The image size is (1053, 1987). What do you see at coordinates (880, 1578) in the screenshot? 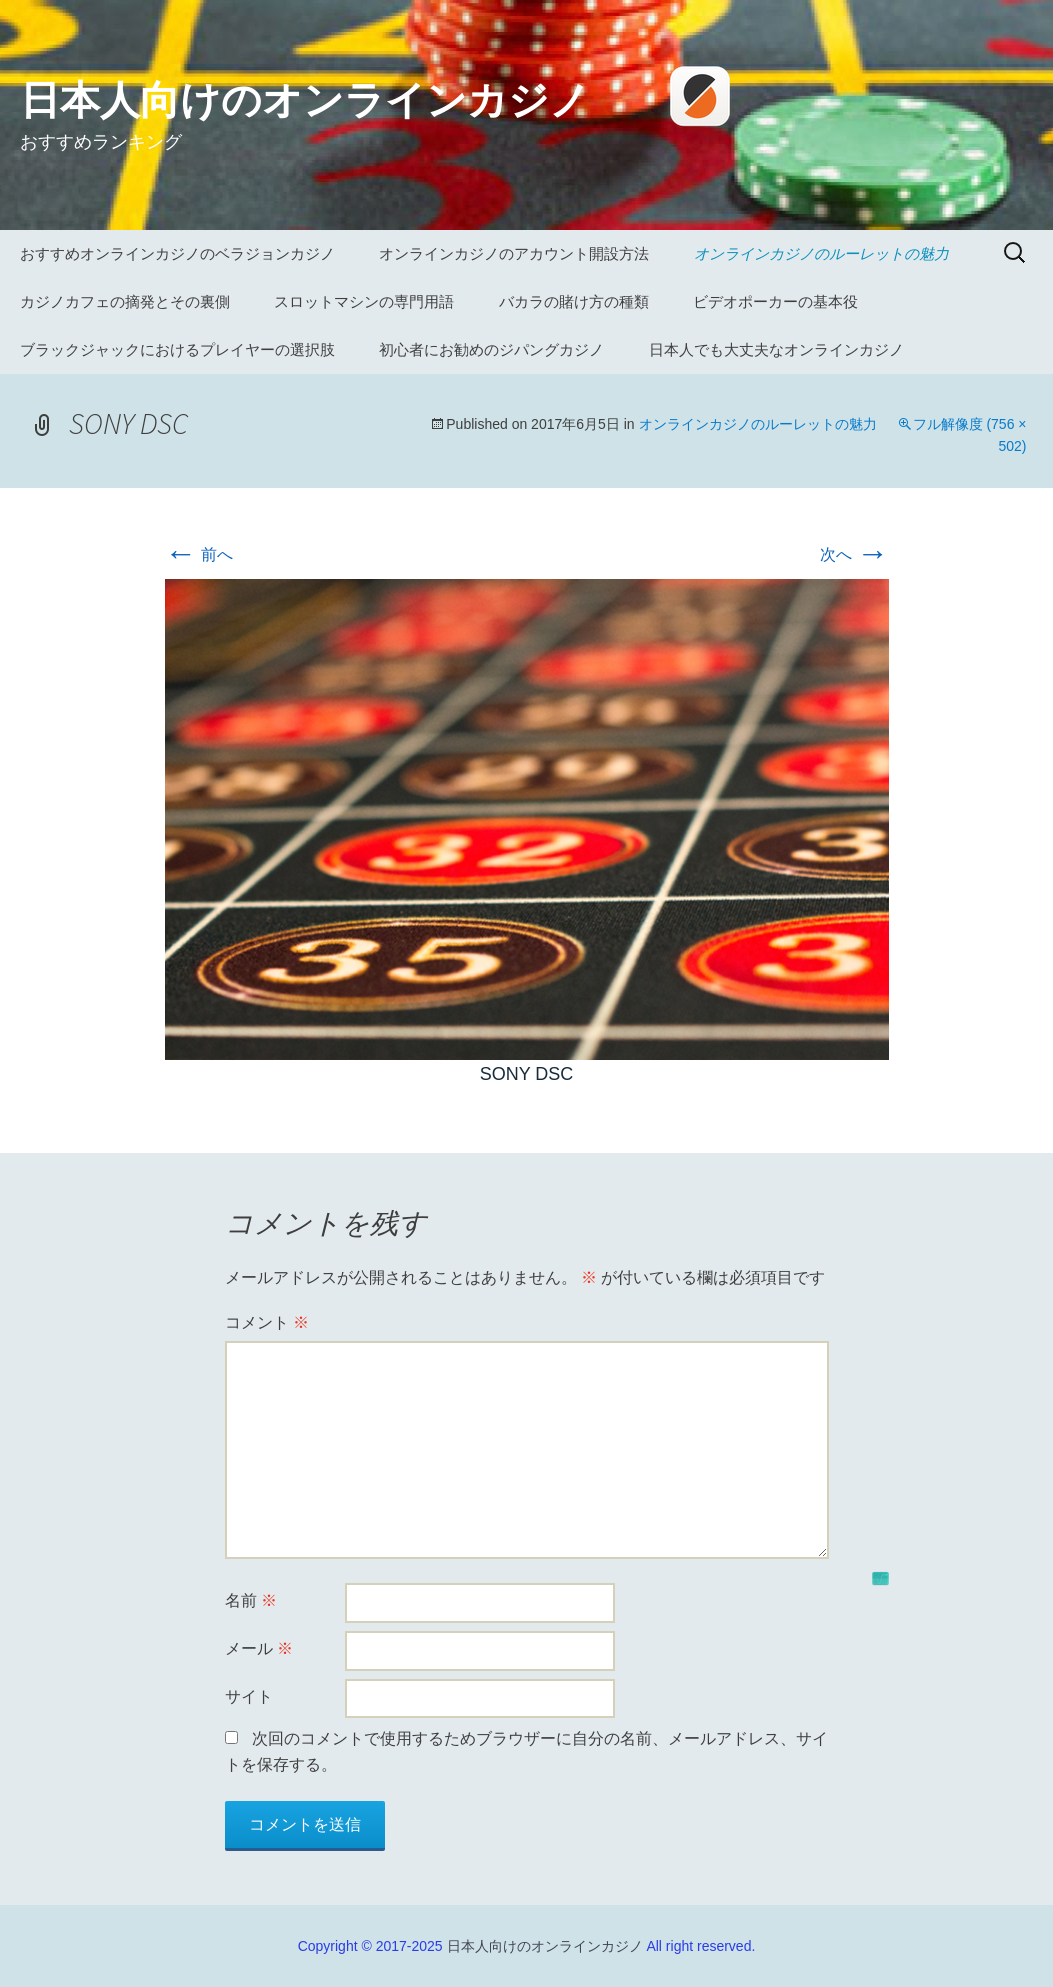
I see `open GNOME Usage system monitor app` at bounding box center [880, 1578].